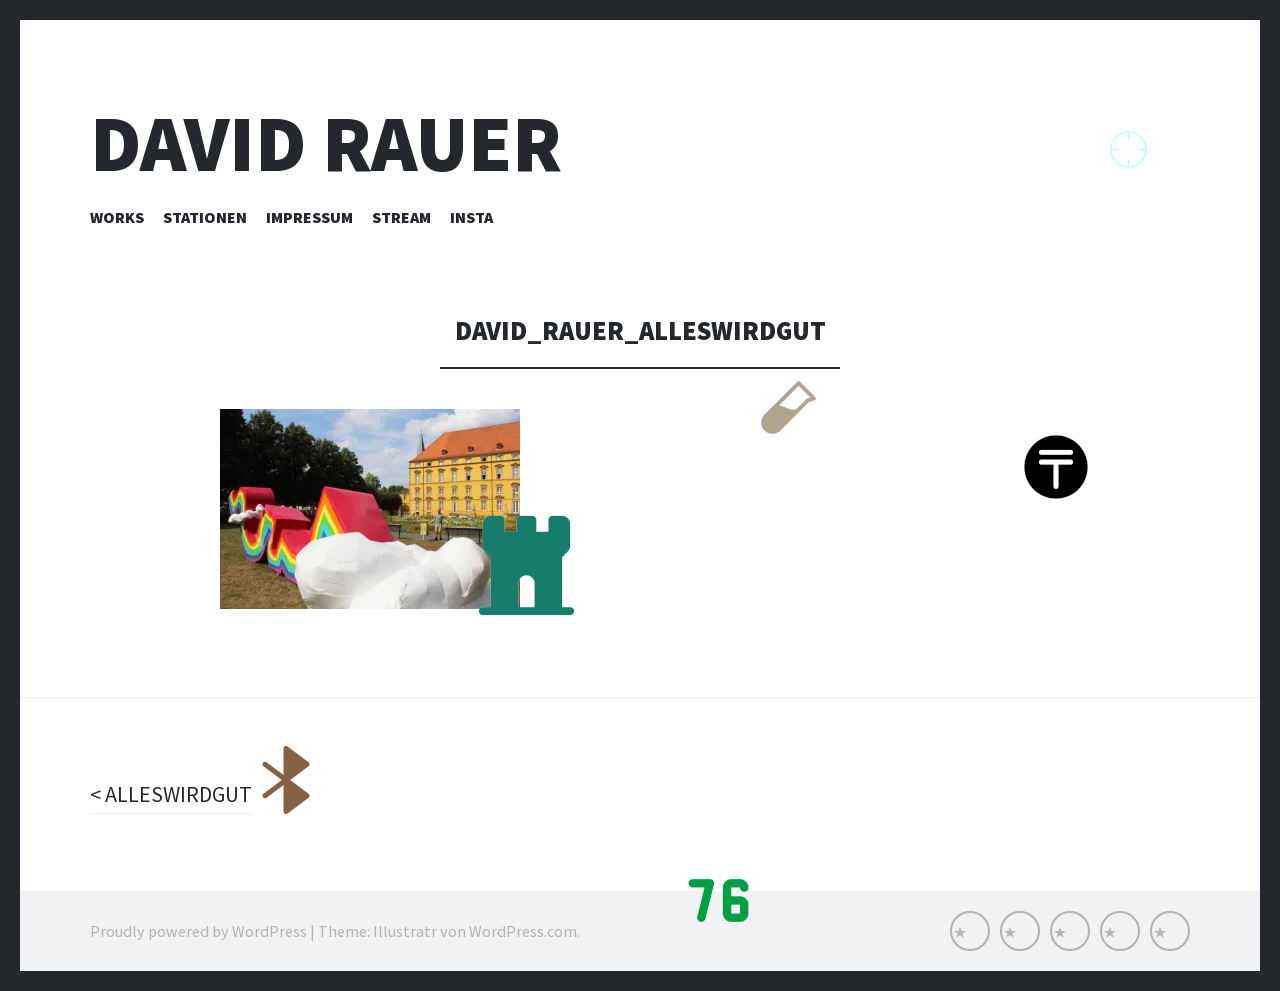 Image resolution: width=1280 pixels, height=991 pixels. What do you see at coordinates (1128, 149) in the screenshot?
I see `center map on current location` at bounding box center [1128, 149].